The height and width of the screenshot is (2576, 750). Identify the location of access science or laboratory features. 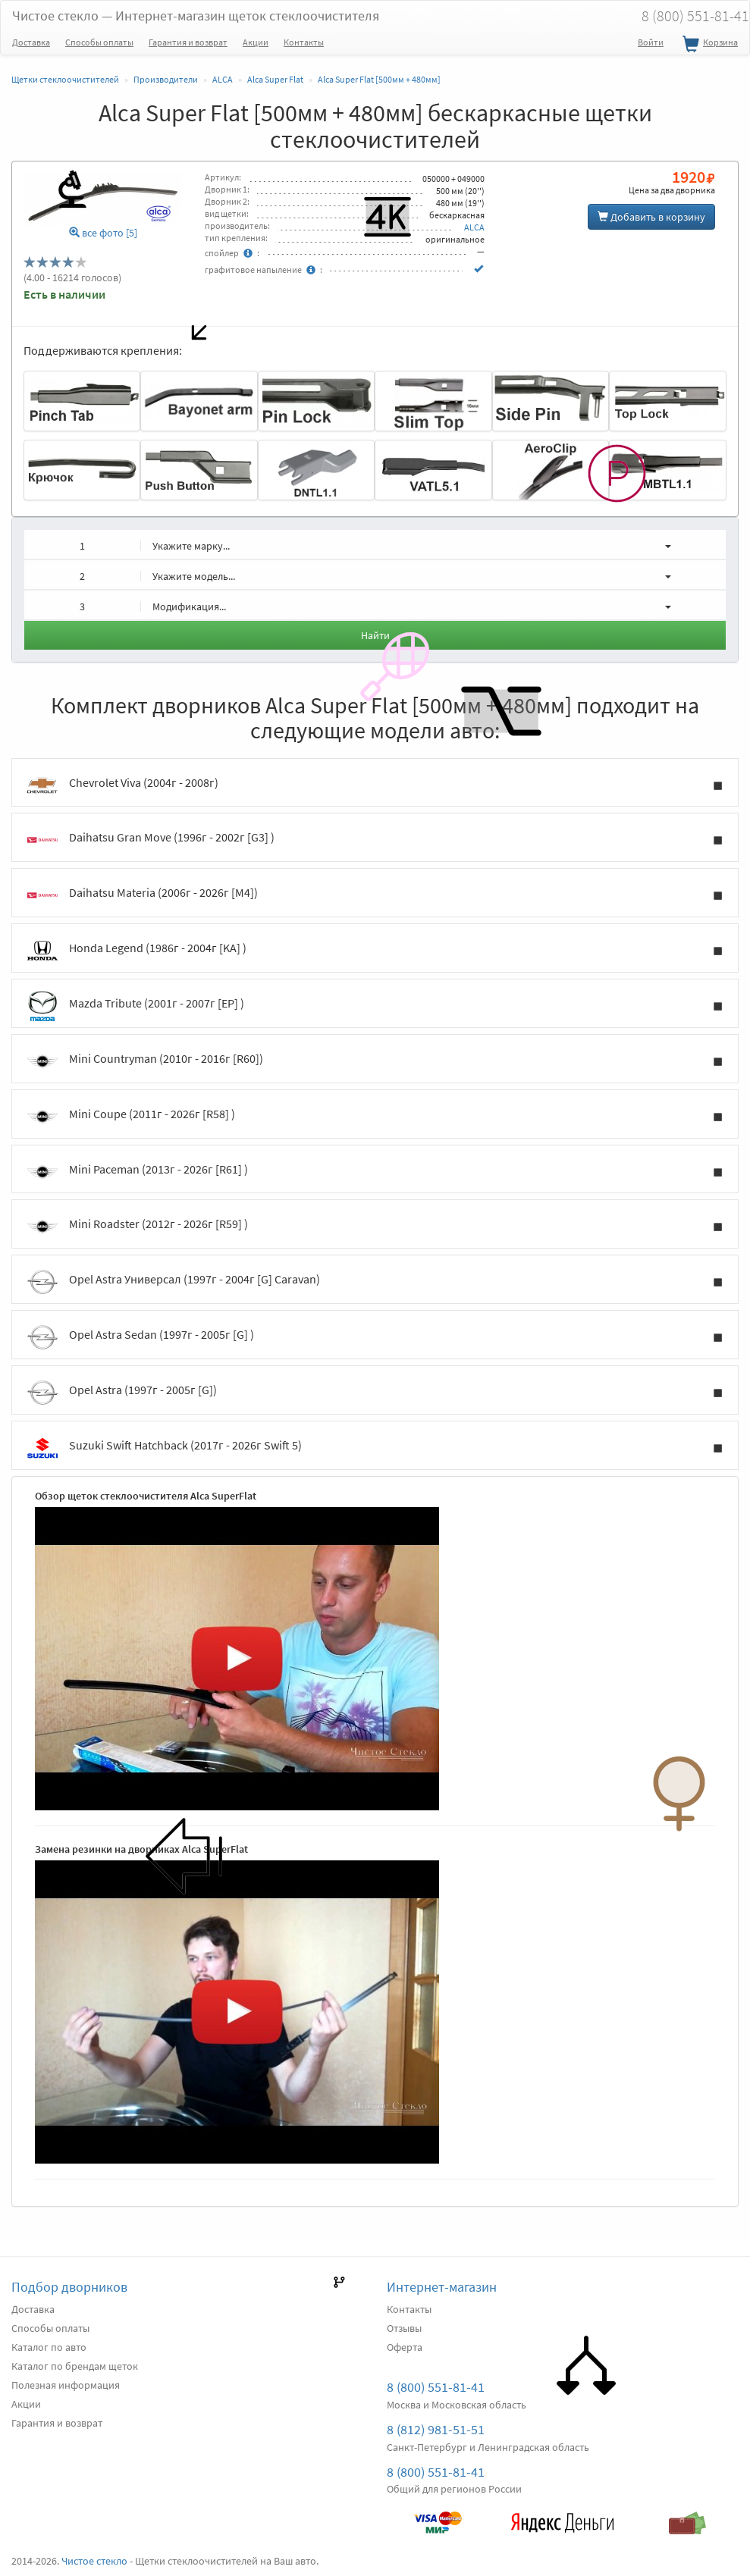
(72, 190).